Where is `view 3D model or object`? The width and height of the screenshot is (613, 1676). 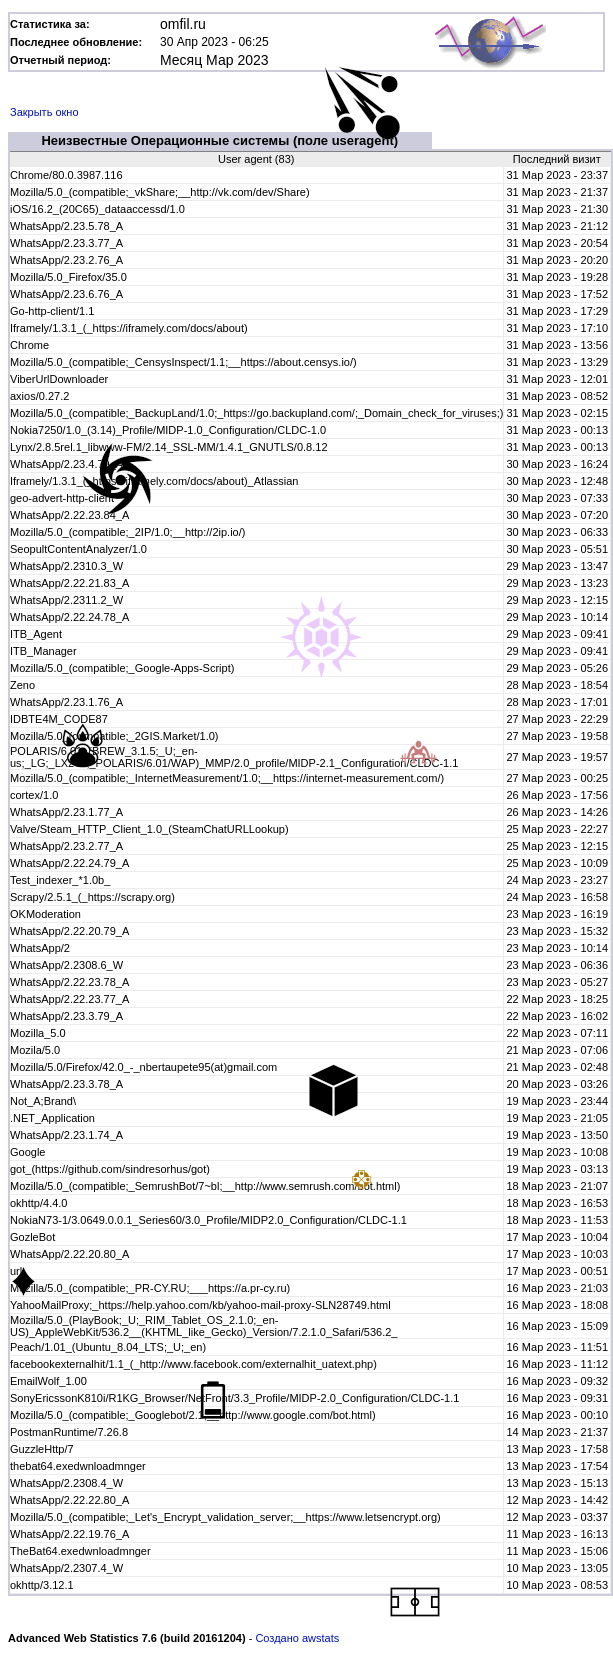
view 3D model or object is located at coordinates (333, 1090).